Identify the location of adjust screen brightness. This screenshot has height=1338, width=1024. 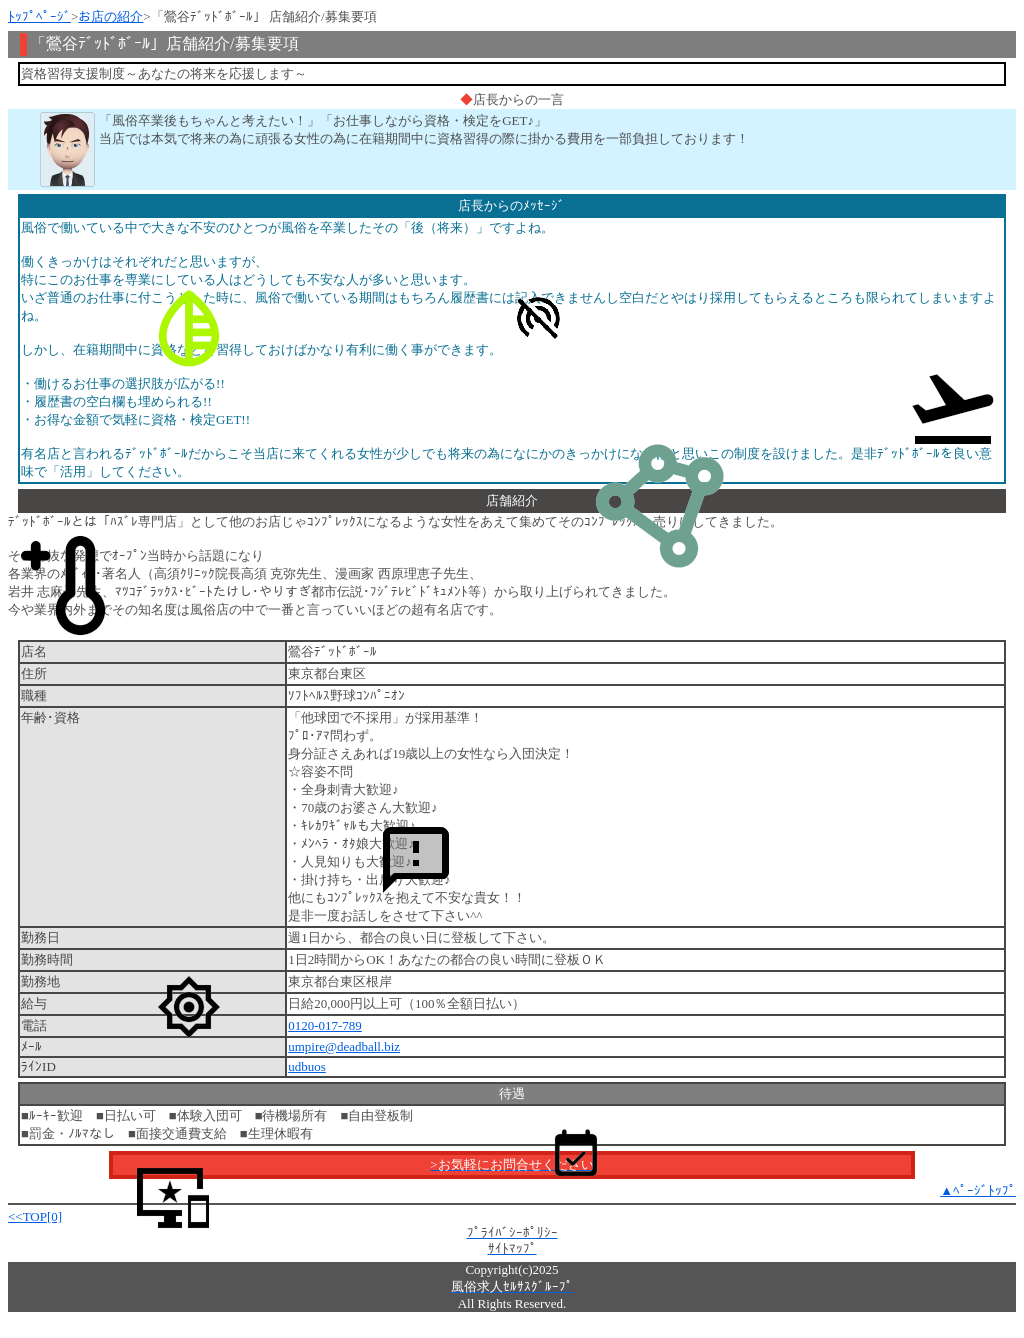
(189, 1007).